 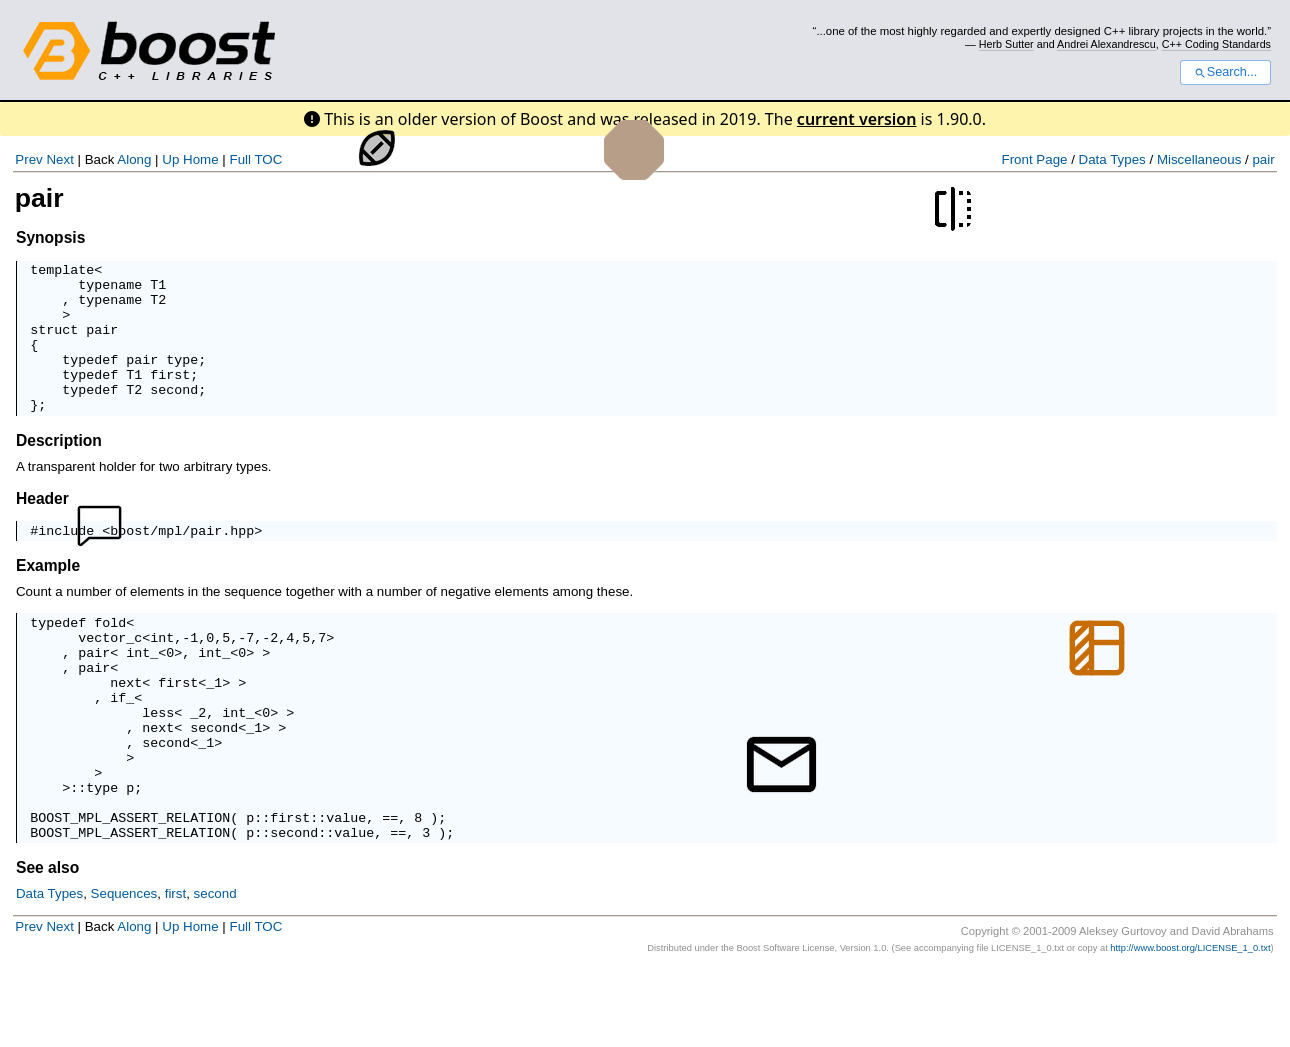 What do you see at coordinates (634, 150) in the screenshot?
I see `indicates a stop or blocking action` at bounding box center [634, 150].